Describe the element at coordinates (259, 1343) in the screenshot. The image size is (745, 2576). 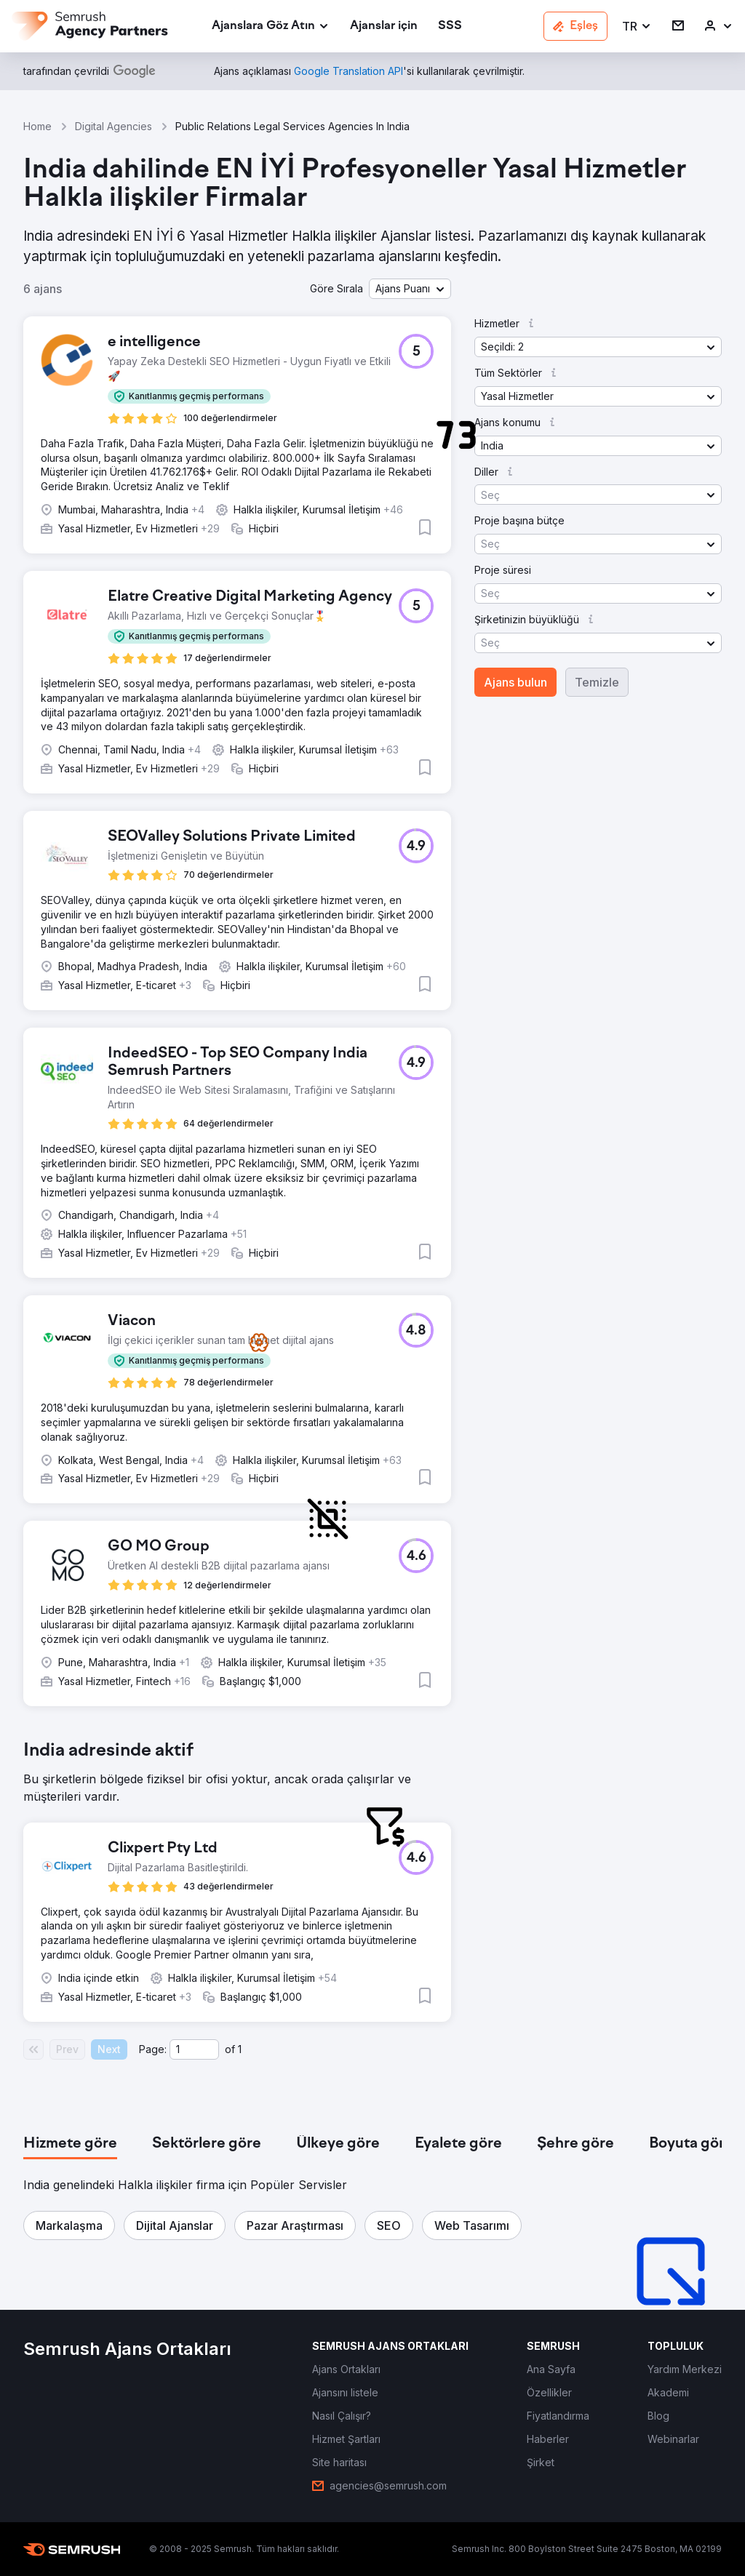
I see `access AI or machine learning settings` at that location.